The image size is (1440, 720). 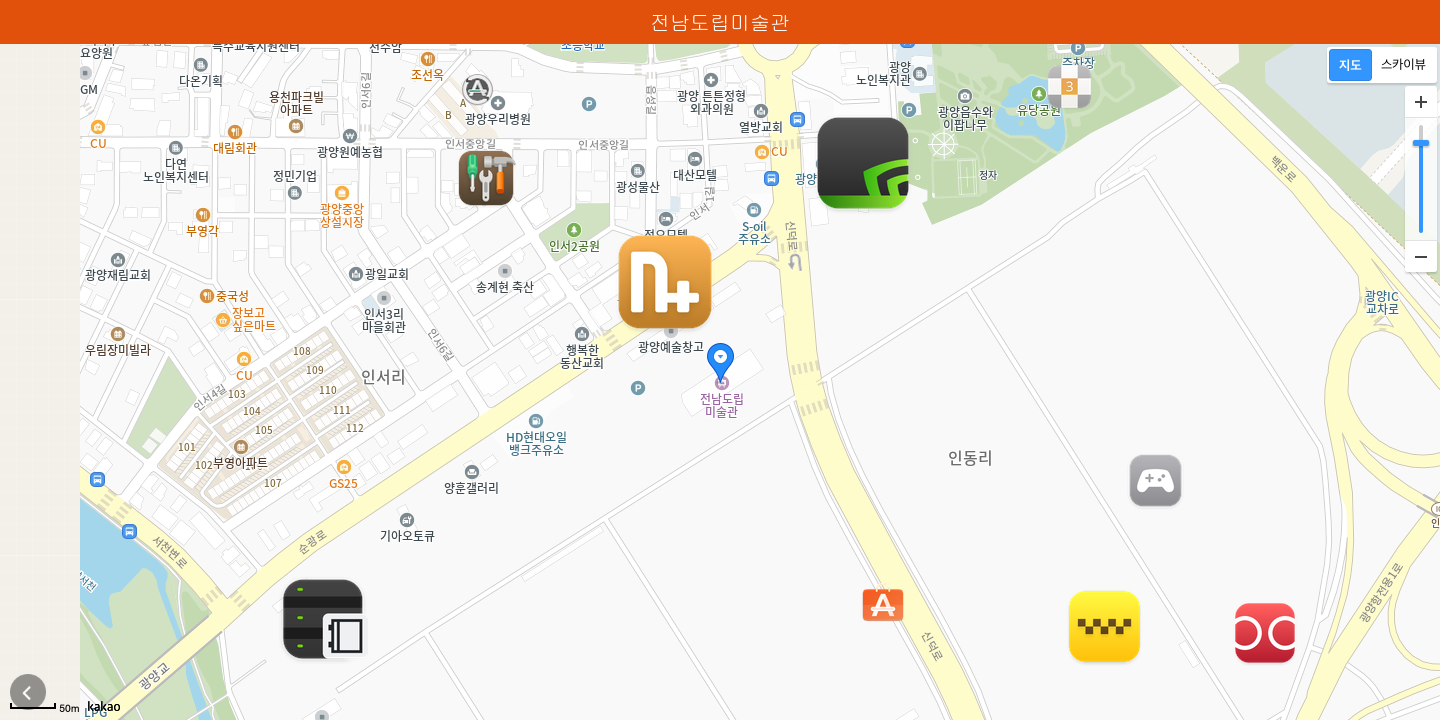 I want to click on open taxi or ride-hailing app, so click(x=1104, y=626).